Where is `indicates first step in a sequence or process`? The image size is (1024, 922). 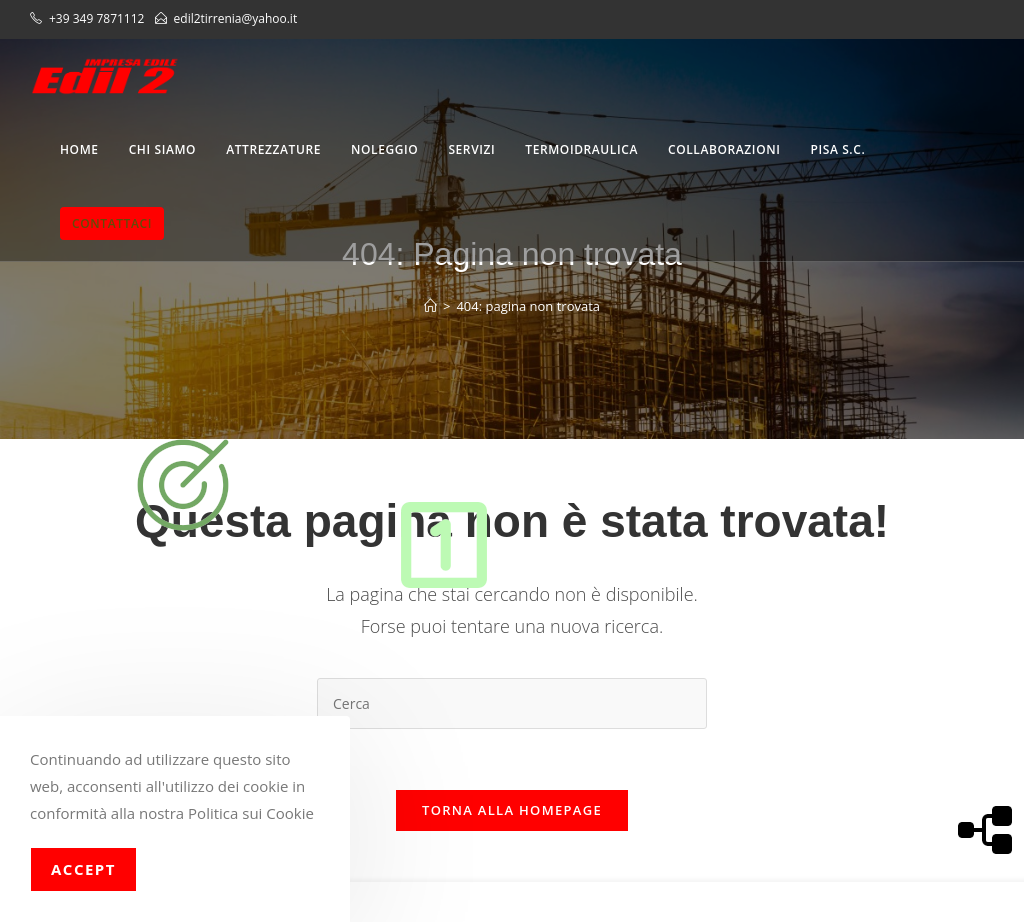
indicates first step in a sequence or process is located at coordinates (444, 545).